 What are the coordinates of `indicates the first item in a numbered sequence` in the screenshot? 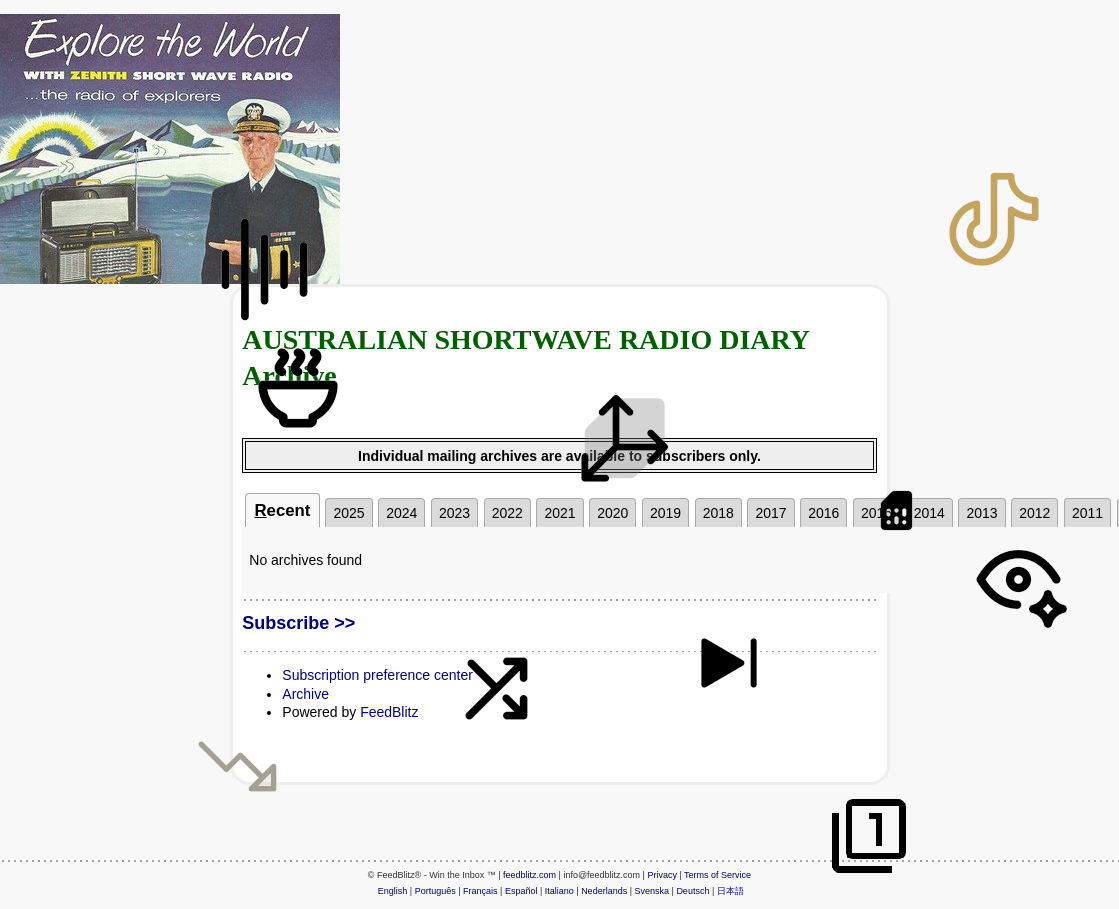 It's located at (869, 836).